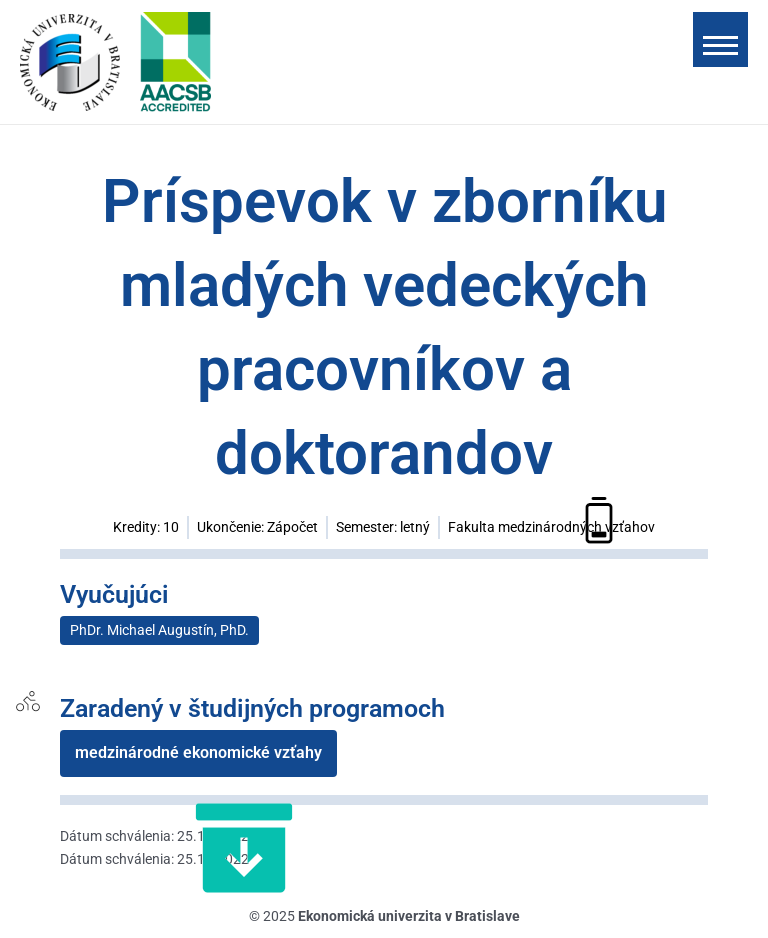  Describe the element at coordinates (244, 848) in the screenshot. I see `archive this item` at that location.